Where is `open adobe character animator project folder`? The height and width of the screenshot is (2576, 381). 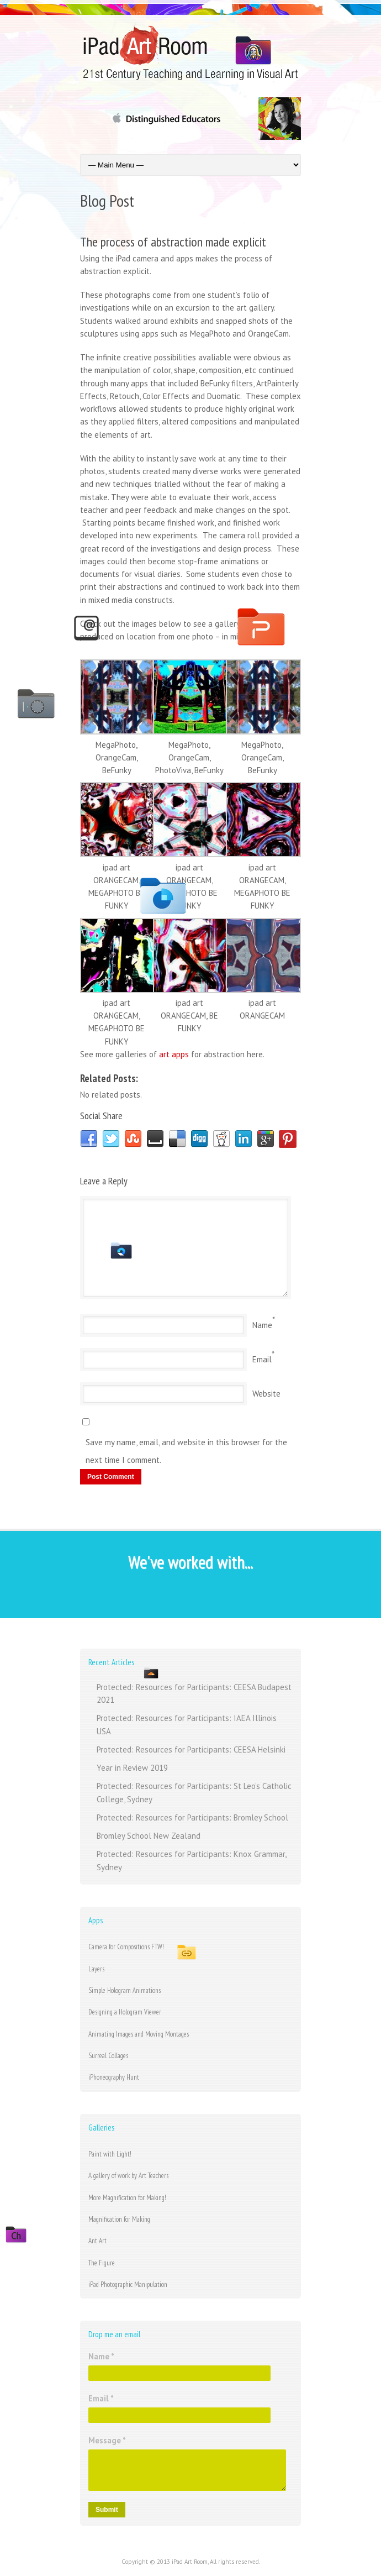 open adobe character animator project folder is located at coordinates (16, 2235).